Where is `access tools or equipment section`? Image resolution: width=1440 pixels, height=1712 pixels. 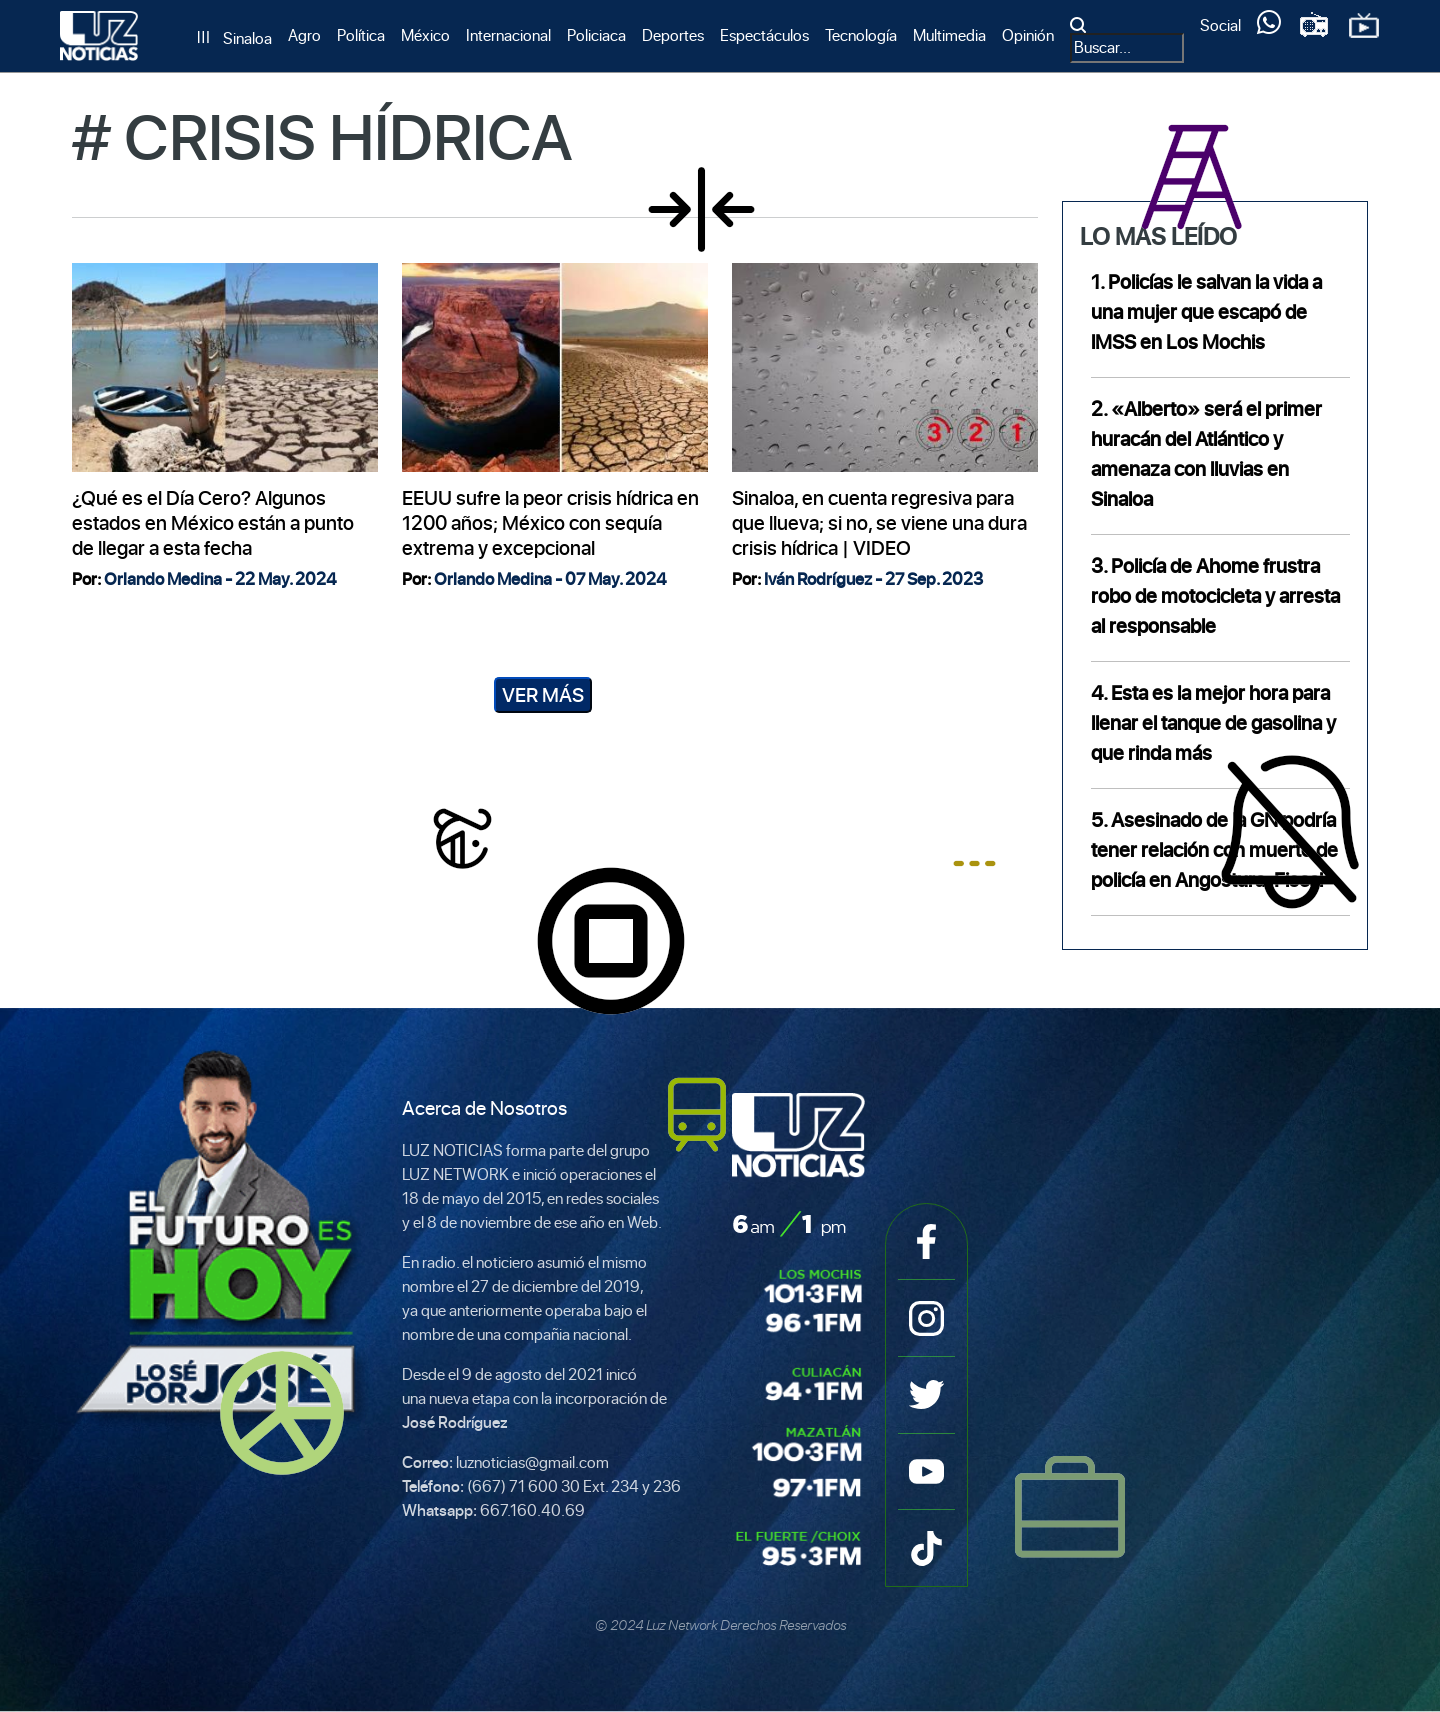 access tools or equipment section is located at coordinates (1194, 177).